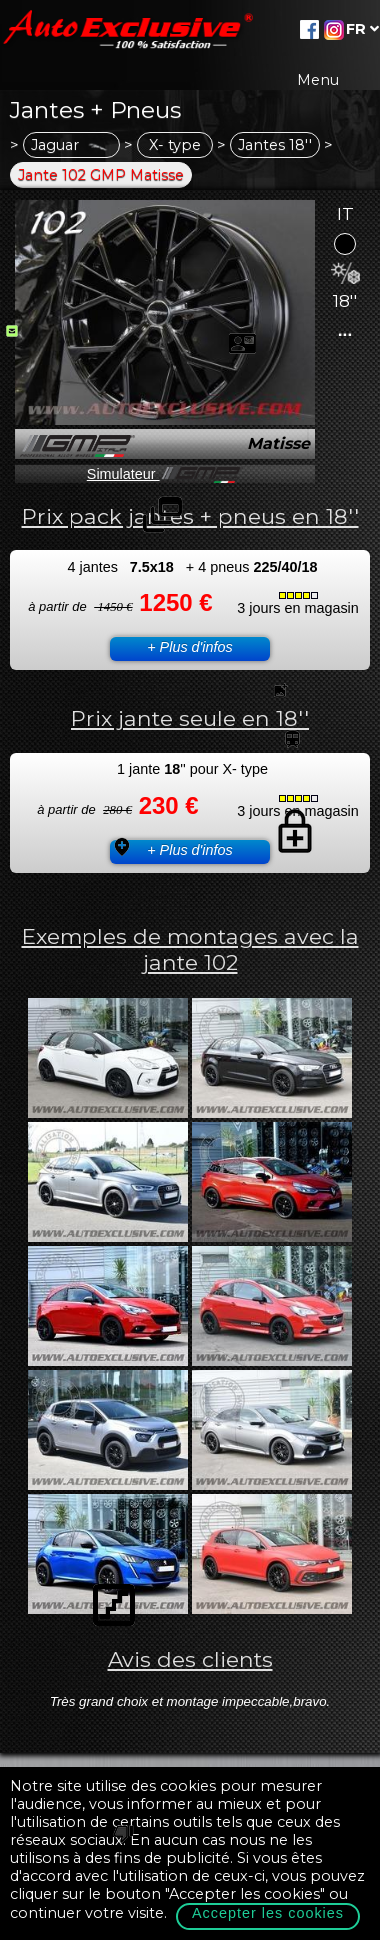  Describe the element at coordinates (280, 690) in the screenshot. I see `add a new photo to your collection` at that location.